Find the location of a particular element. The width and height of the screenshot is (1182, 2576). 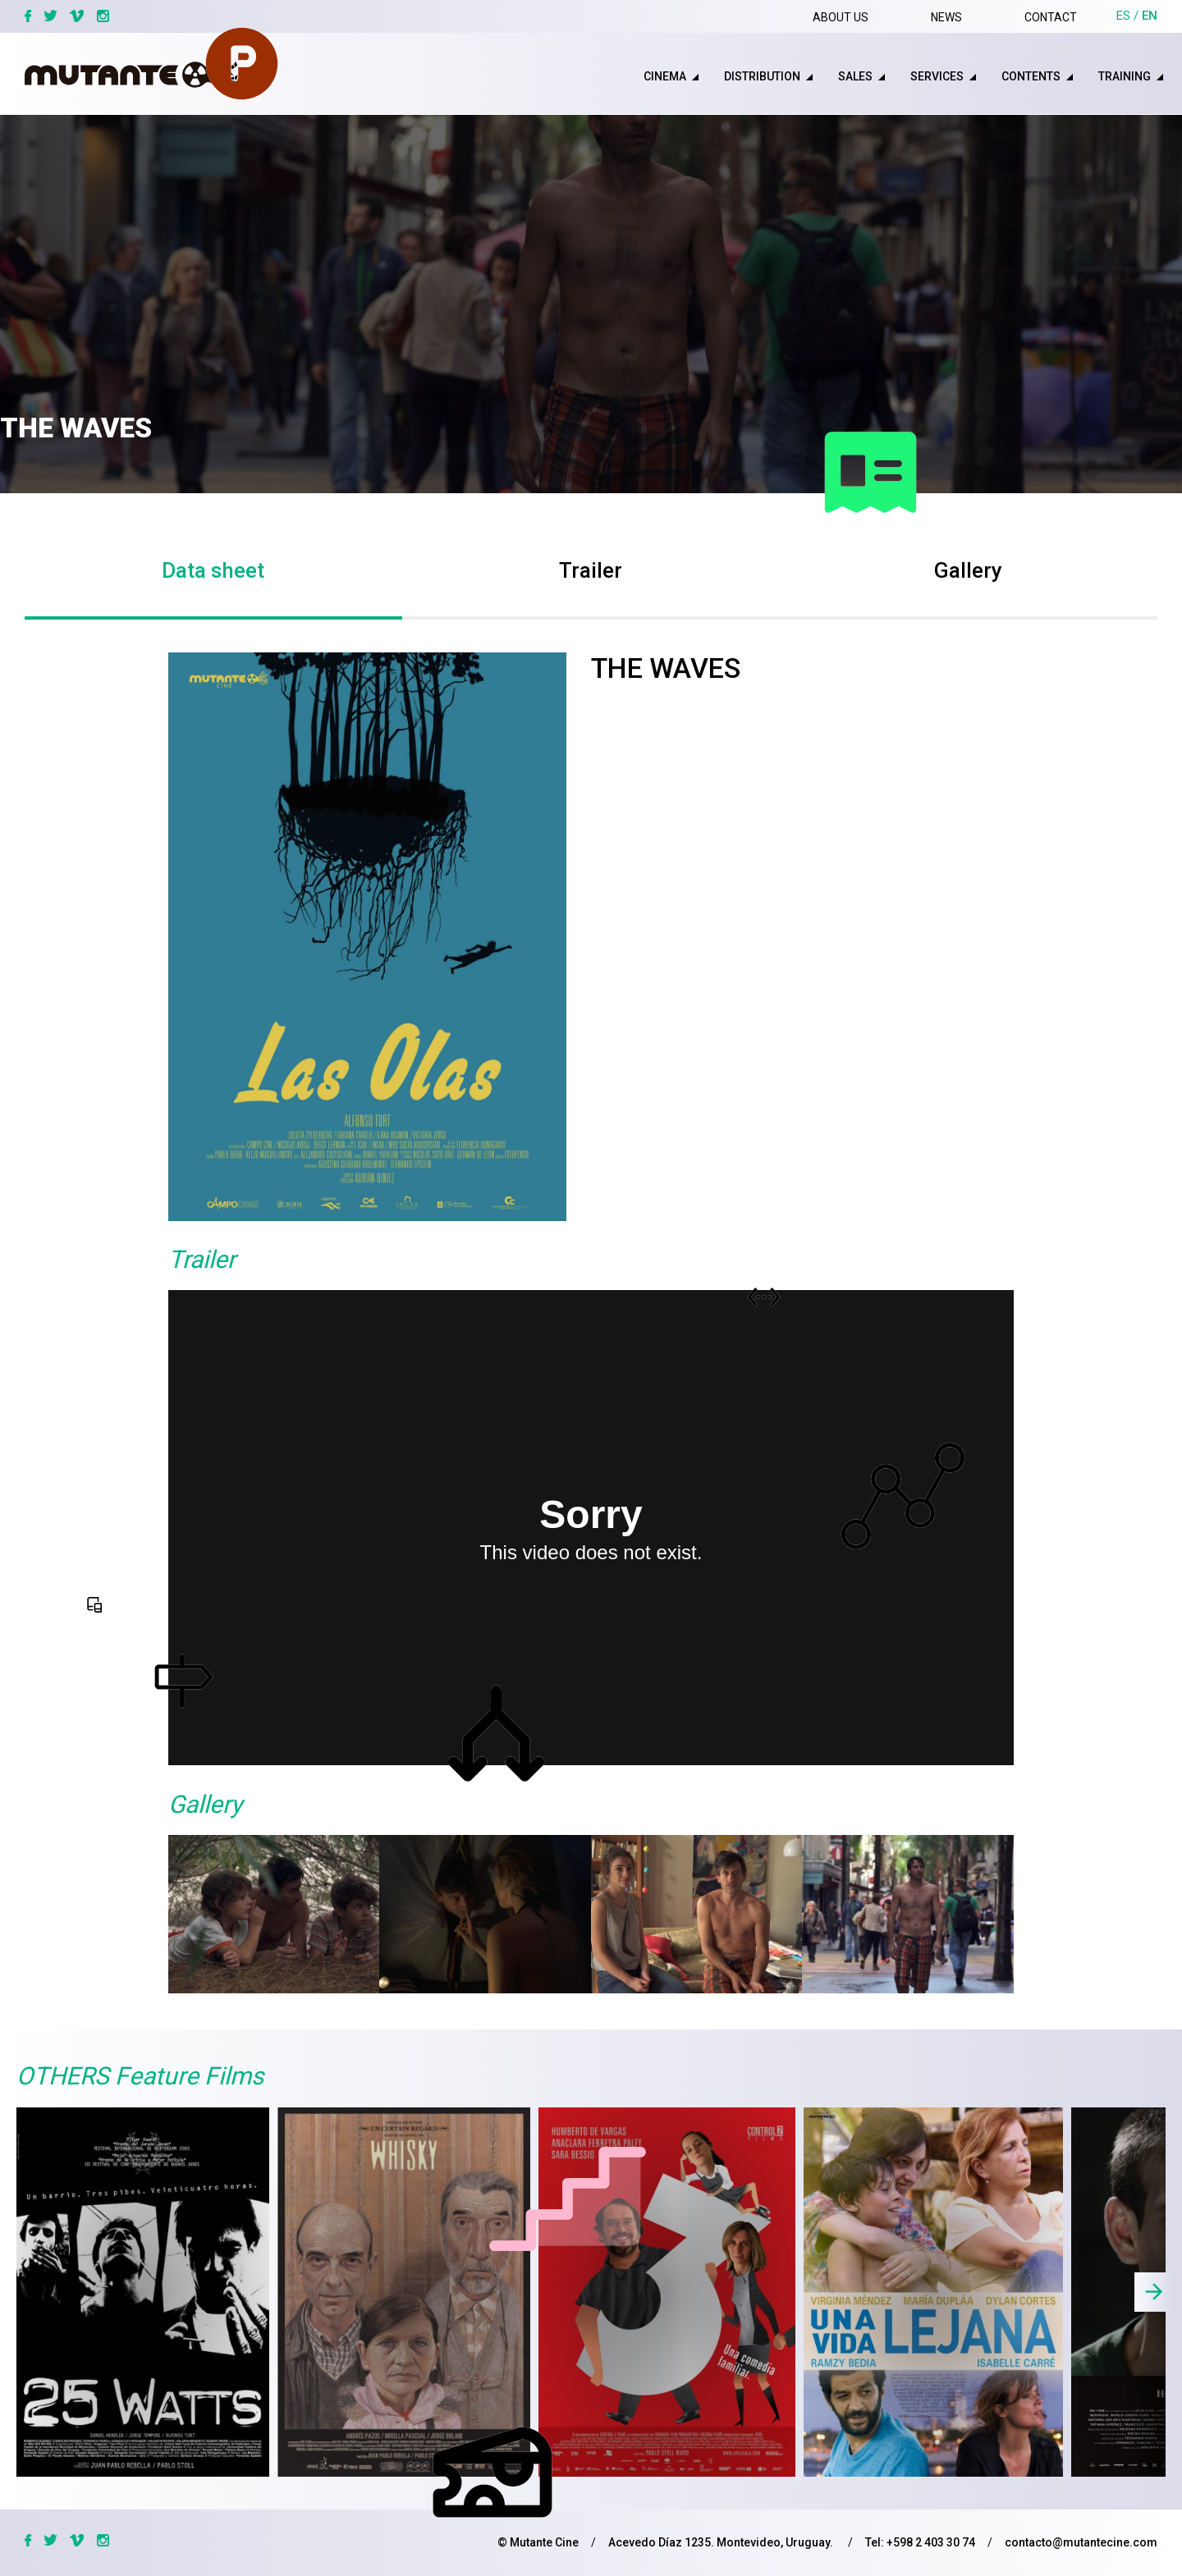

view step count or fitness progress is located at coordinates (567, 2199).